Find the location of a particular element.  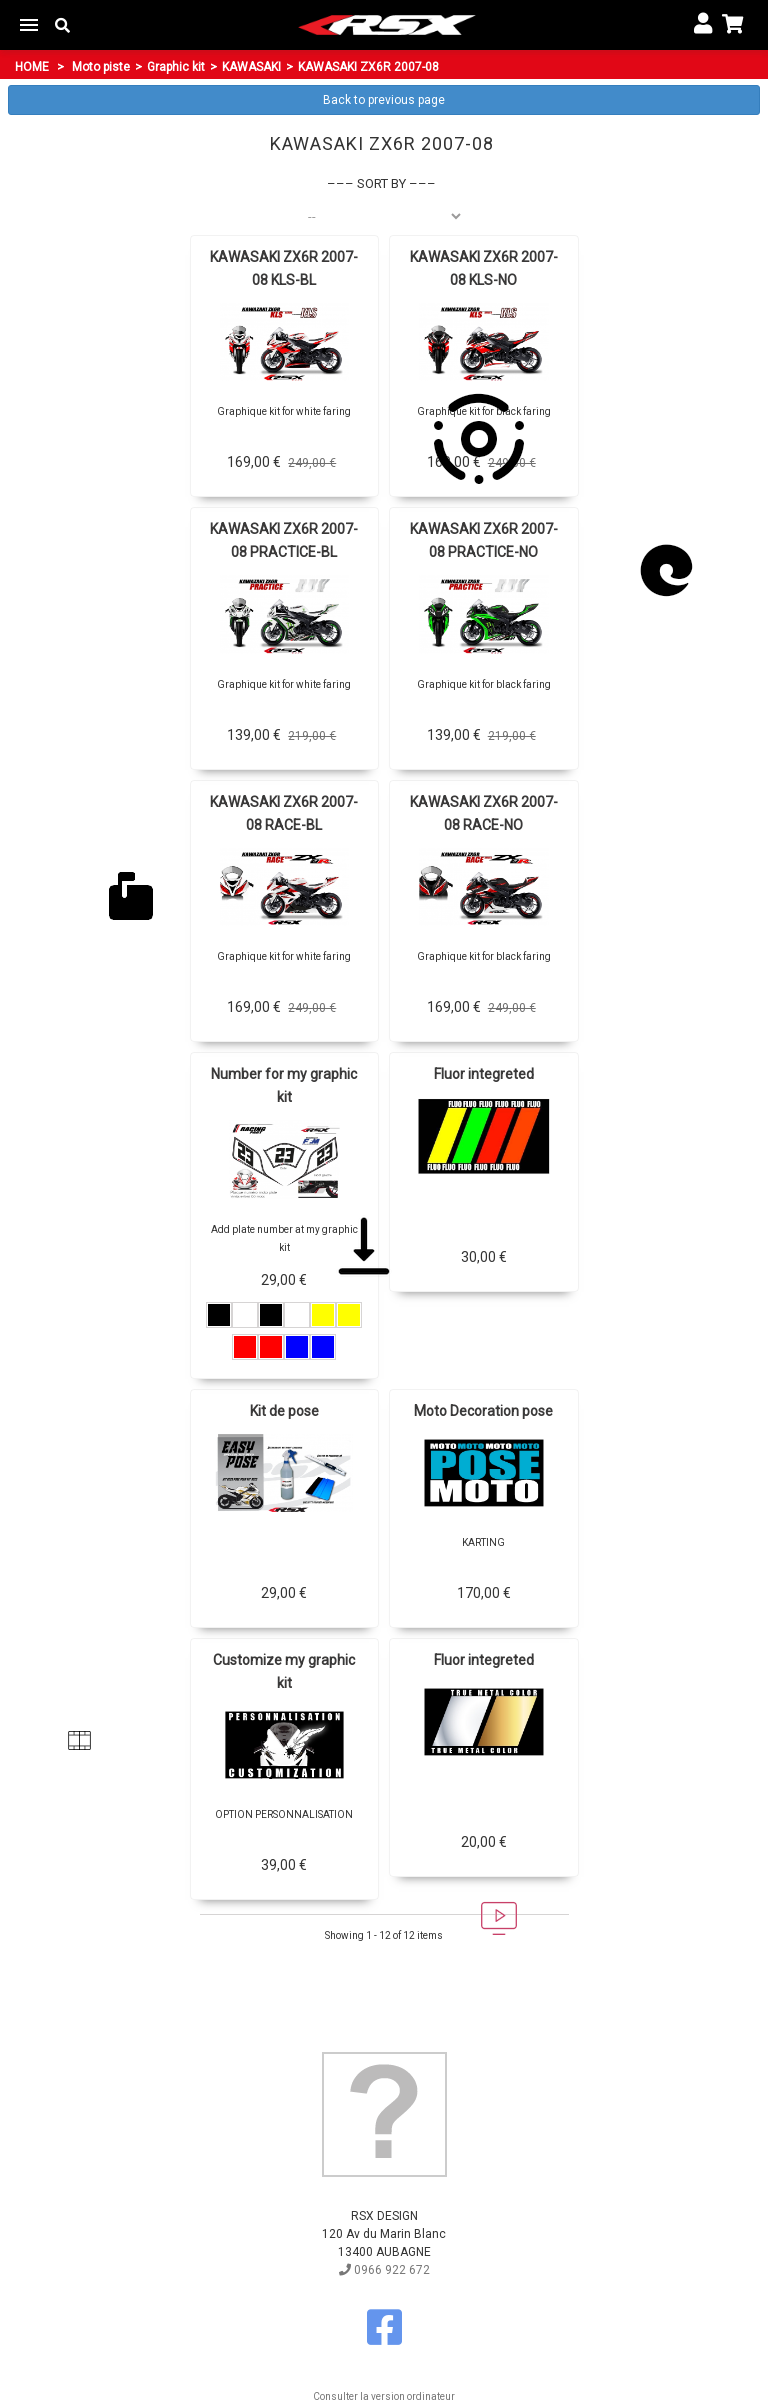

indicates unread mail in your mailbox is located at coordinates (131, 898).